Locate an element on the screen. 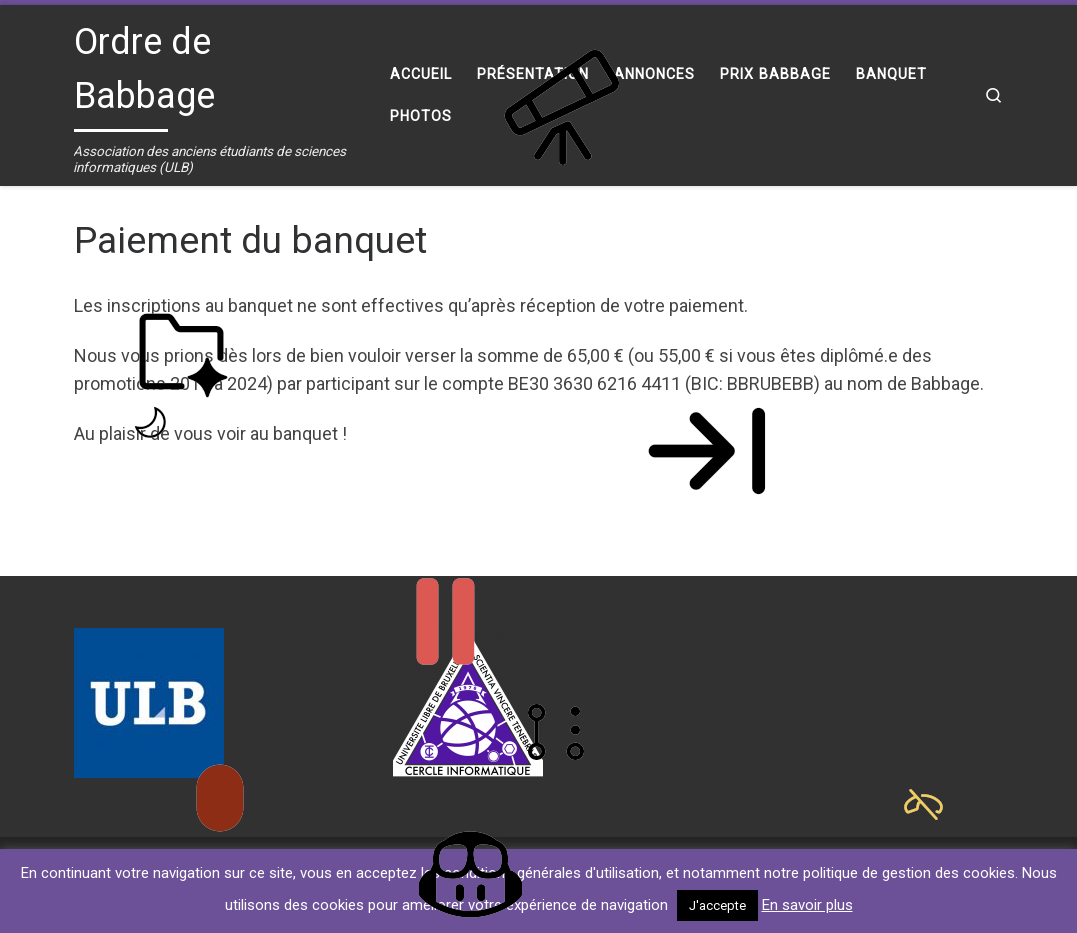 Image resolution: width=1077 pixels, height=933 pixels. move to next tab is located at coordinates (709, 451).